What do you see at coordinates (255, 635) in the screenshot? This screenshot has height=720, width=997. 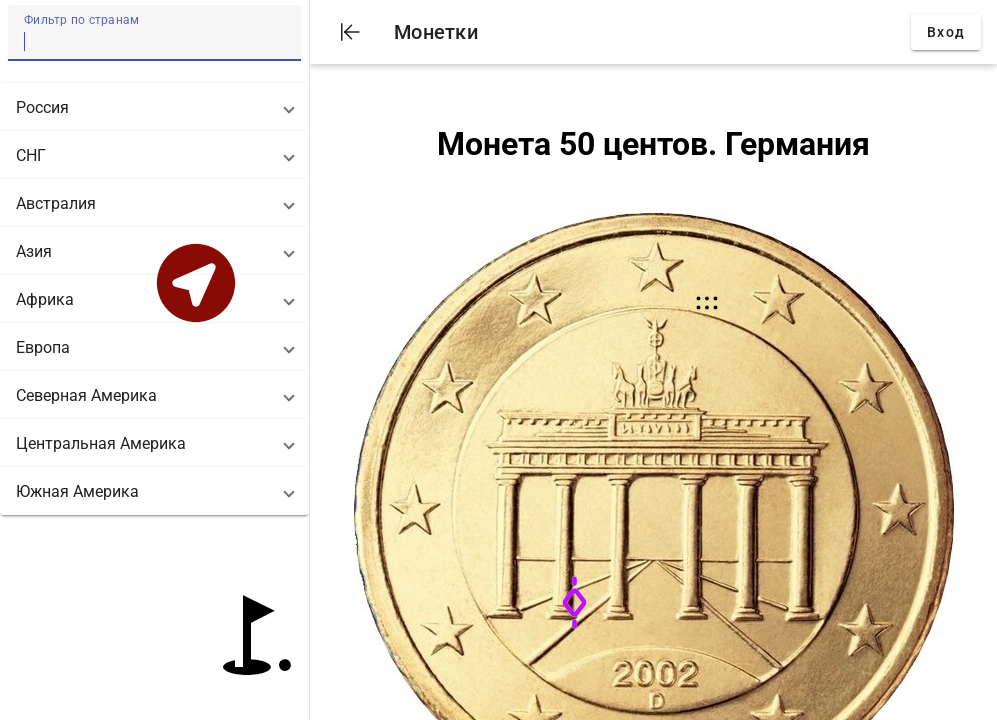 I see `view nearby golf courses` at bounding box center [255, 635].